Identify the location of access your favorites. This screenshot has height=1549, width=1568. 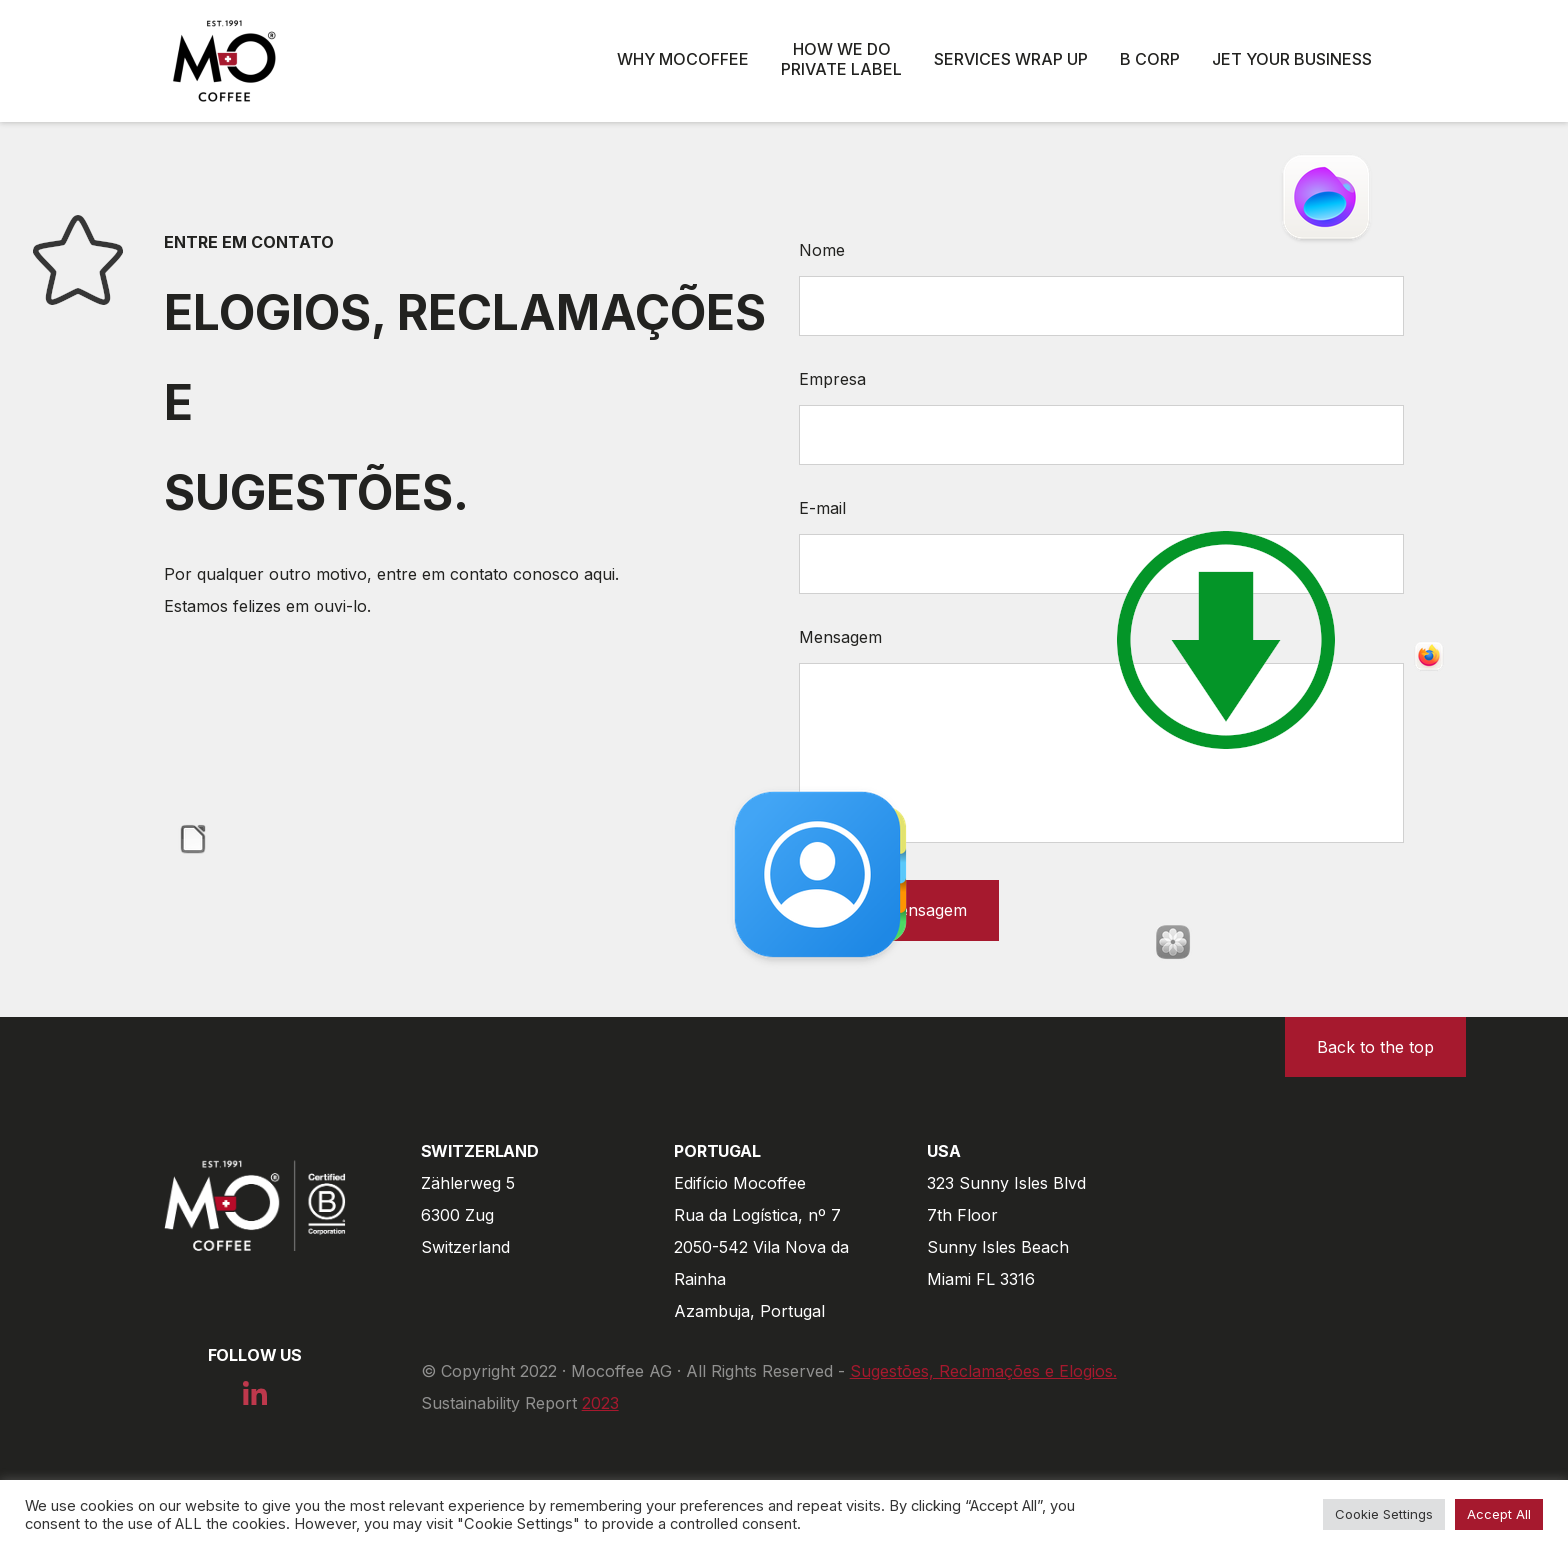
(78, 260).